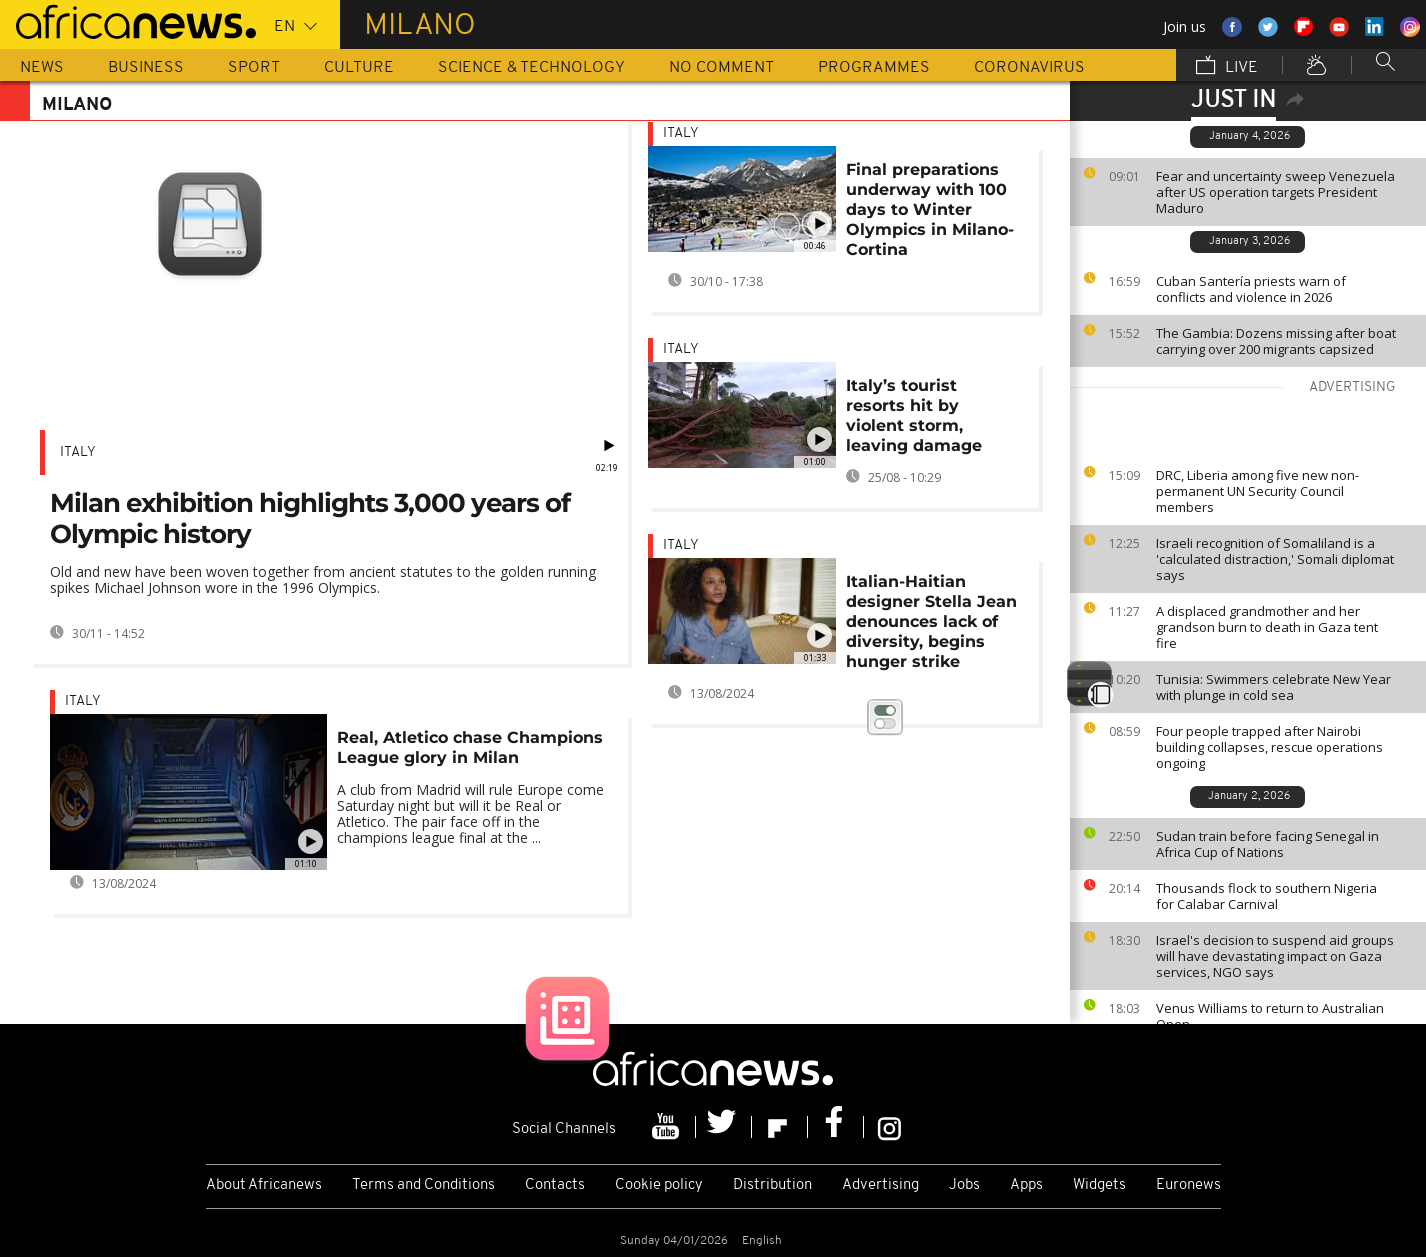 This screenshot has height=1257, width=1426. Describe the element at coordinates (567, 1018) in the screenshot. I see `open ludusavi game save backup tool` at that location.